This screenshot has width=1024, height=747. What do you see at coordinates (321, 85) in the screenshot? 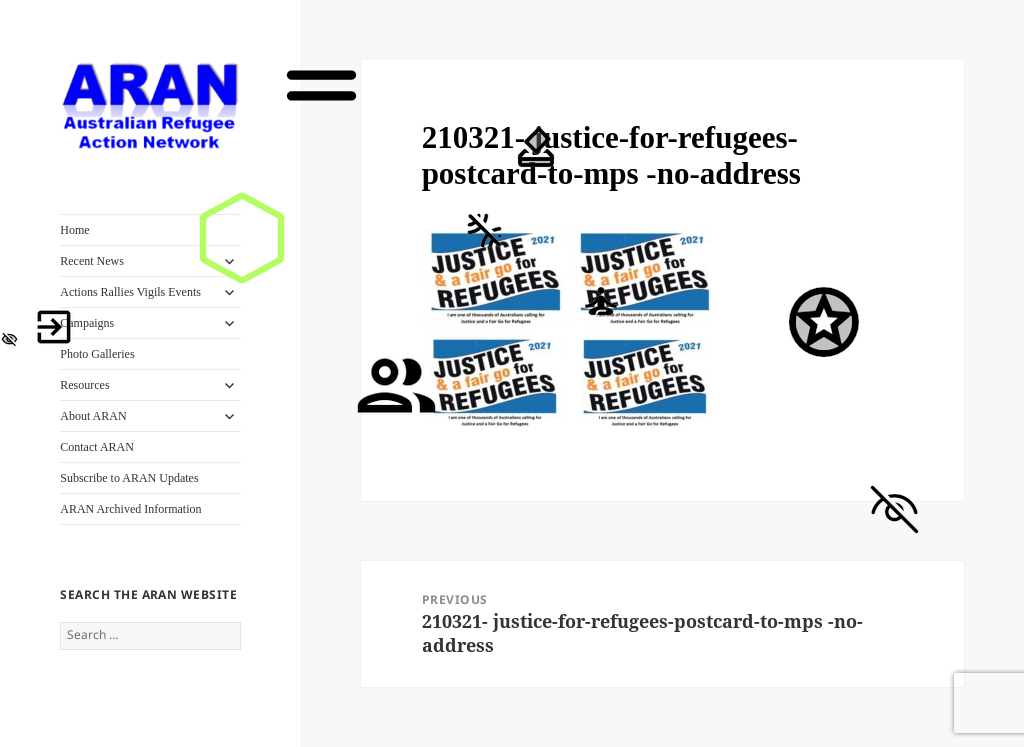
I see `reorder or rearrange items in a list` at bounding box center [321, 85].